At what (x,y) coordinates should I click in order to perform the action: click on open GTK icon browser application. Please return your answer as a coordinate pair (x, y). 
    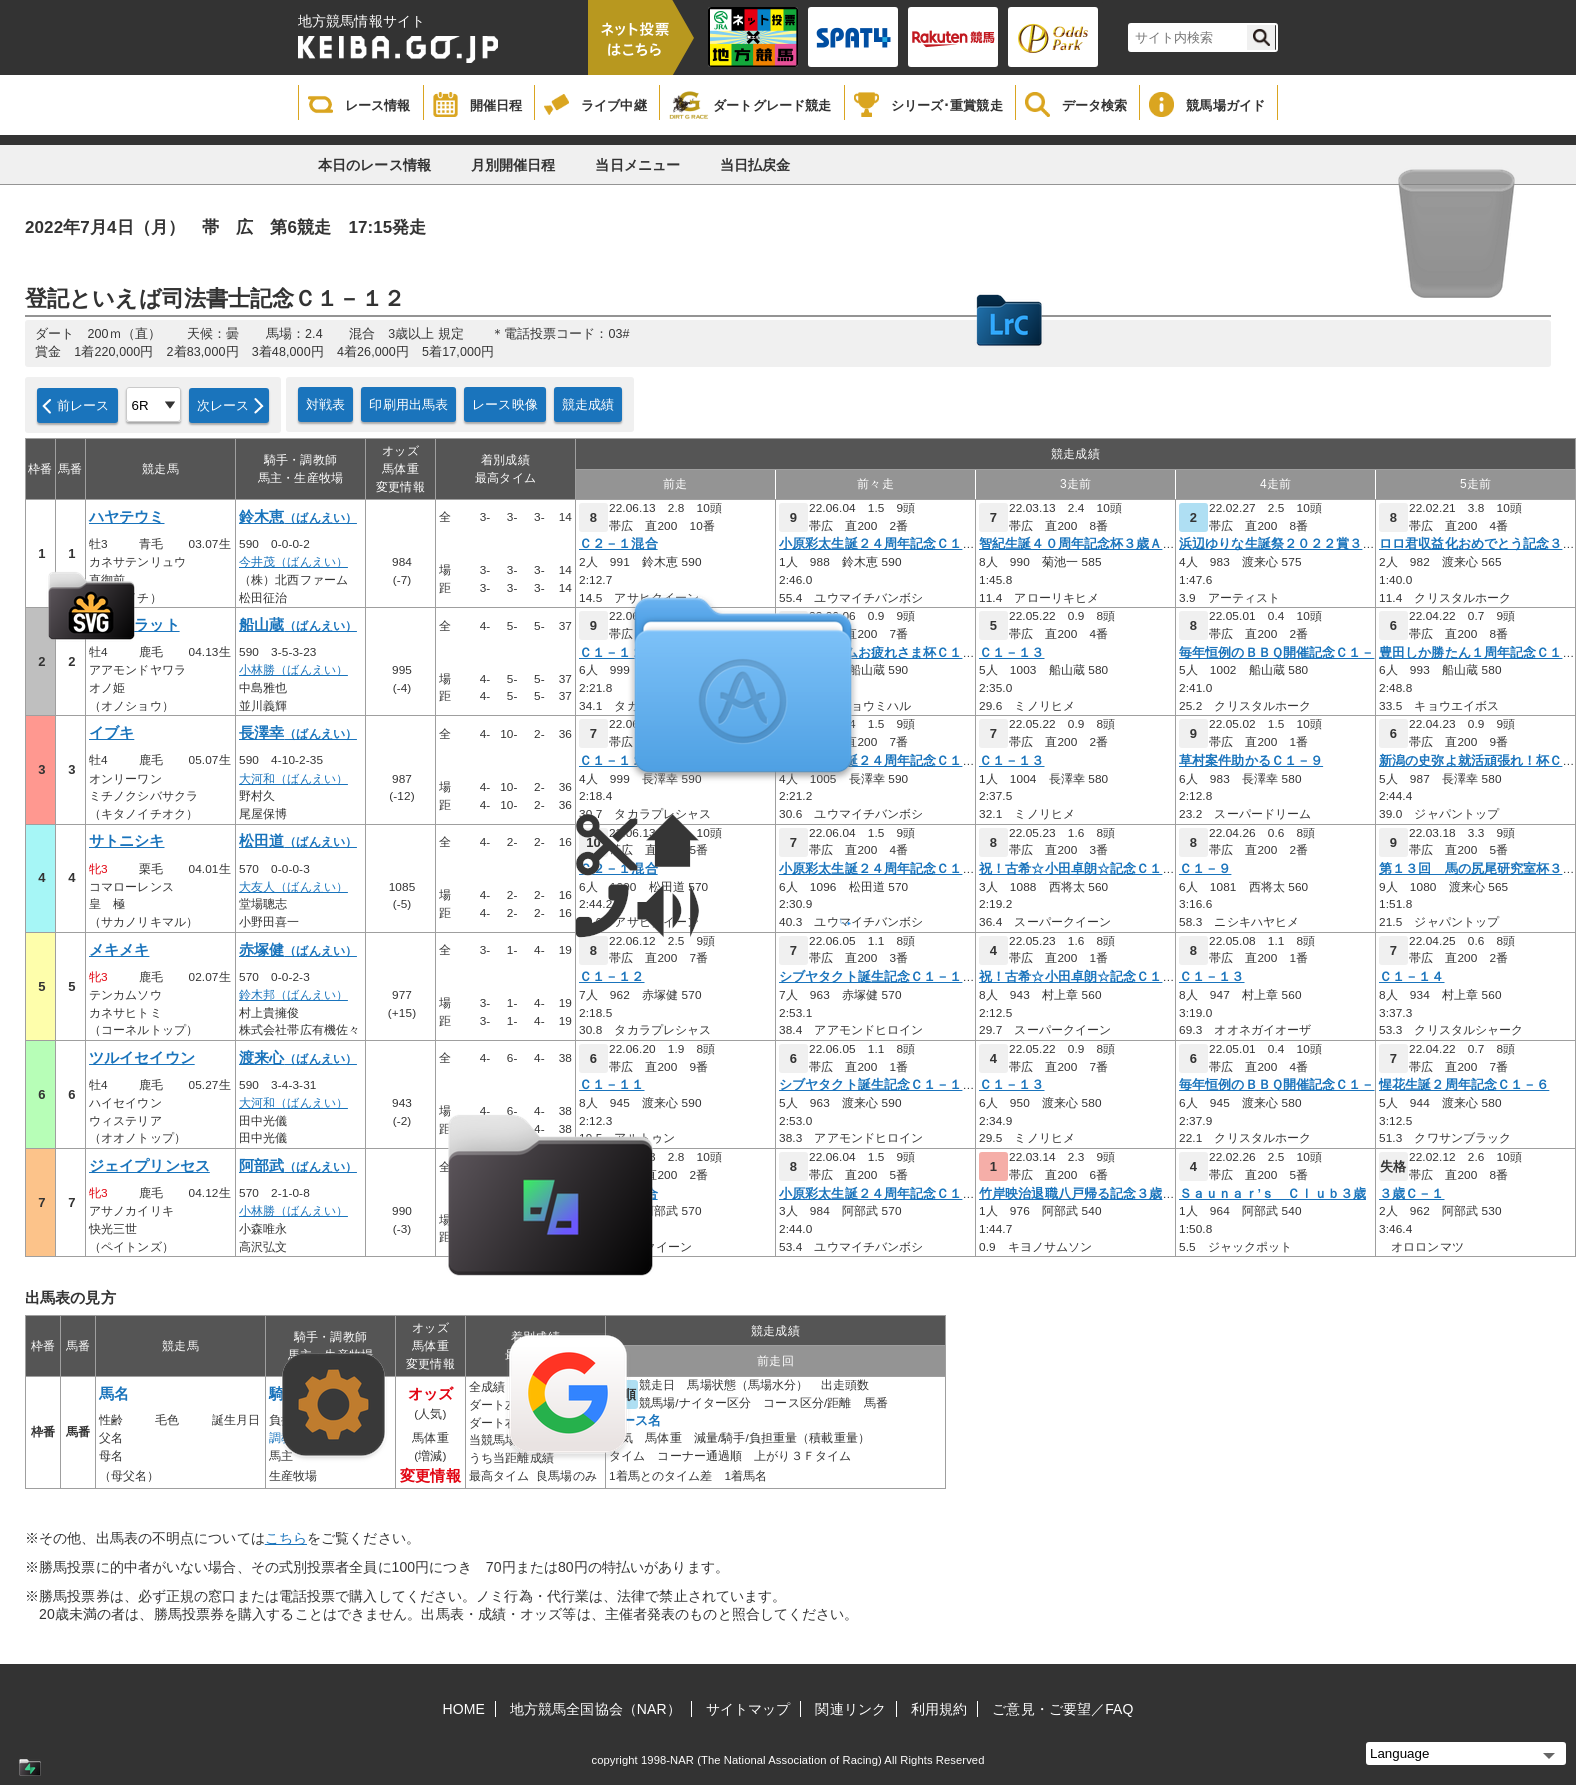
    Looking at the image, I should click on (637, 875).